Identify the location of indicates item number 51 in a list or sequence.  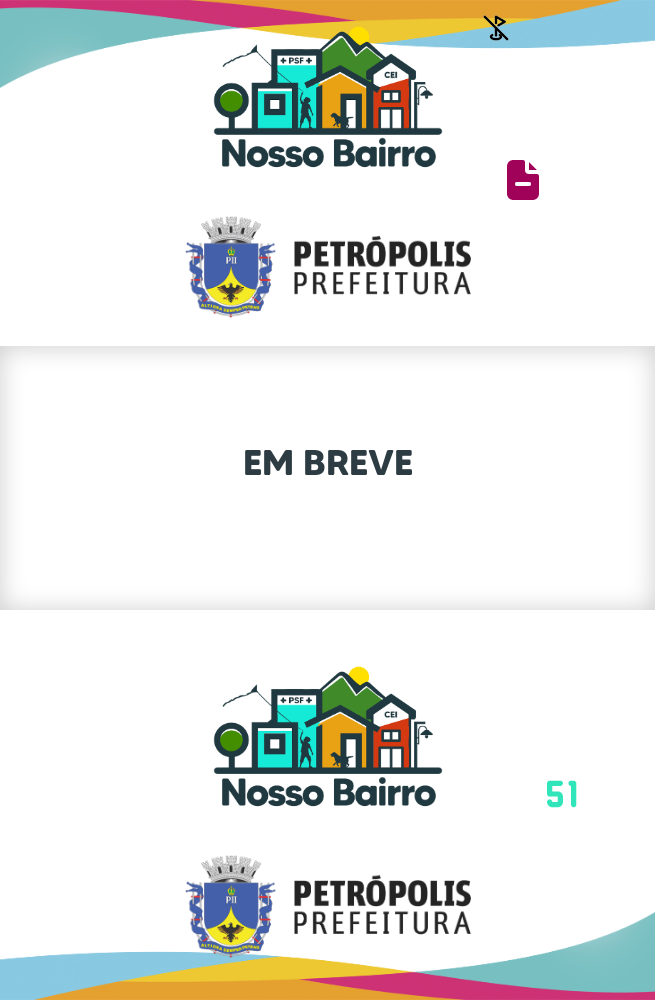
(563, 794).